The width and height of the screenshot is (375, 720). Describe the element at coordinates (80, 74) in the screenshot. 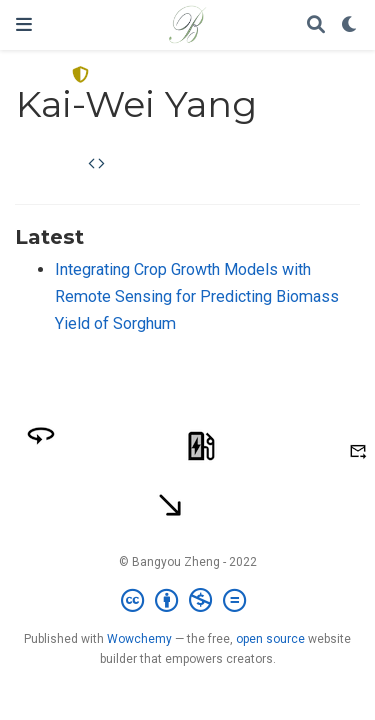

I see `view security or protection settings` at that location.